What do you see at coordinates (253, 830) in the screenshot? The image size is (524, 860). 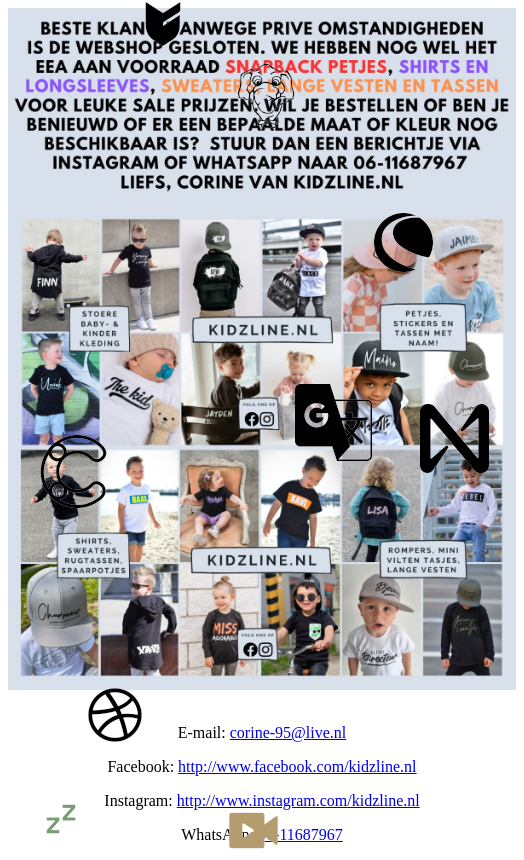 I see `start a live video broadcast` at bounding box center [253, 830].